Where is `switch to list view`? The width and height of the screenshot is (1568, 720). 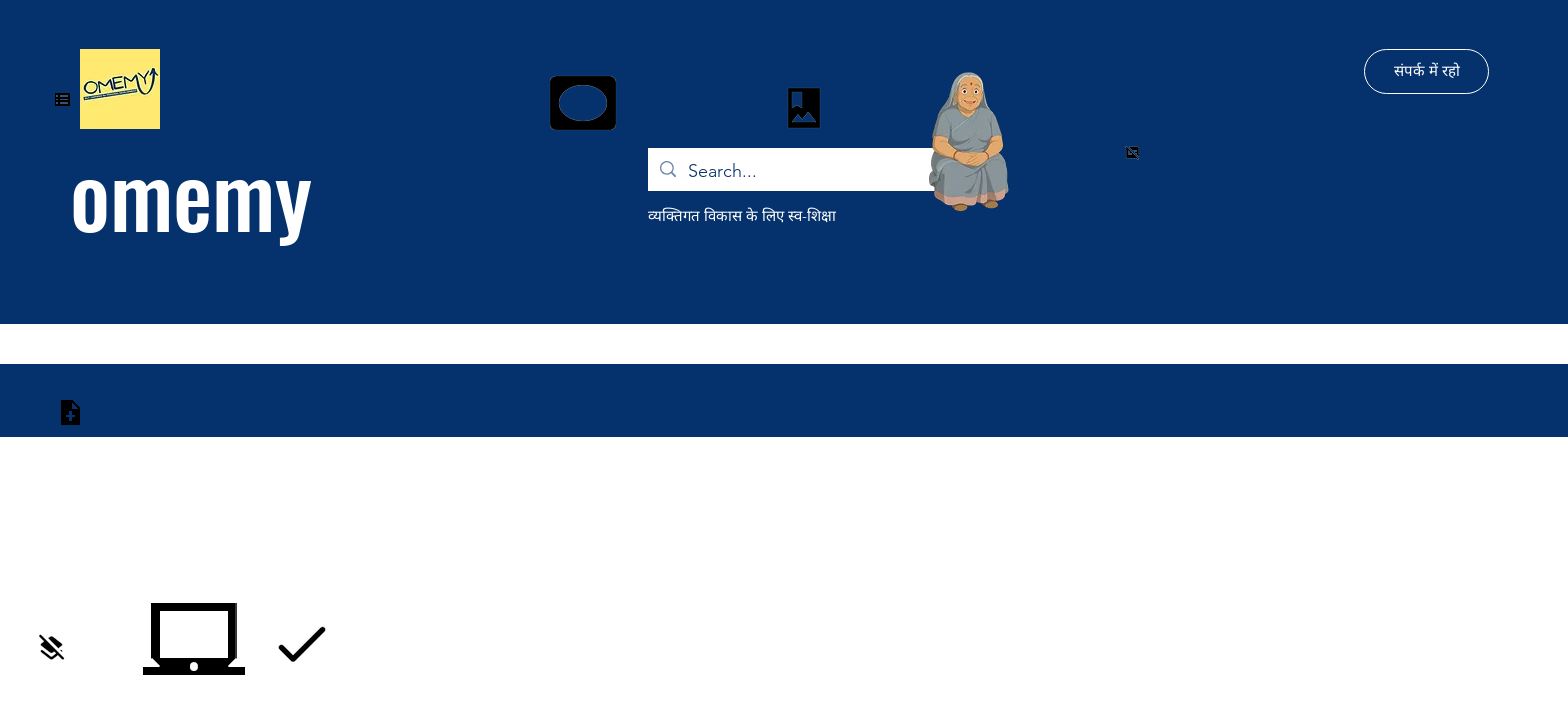
switch to list view is located at coordinates (62, 99).